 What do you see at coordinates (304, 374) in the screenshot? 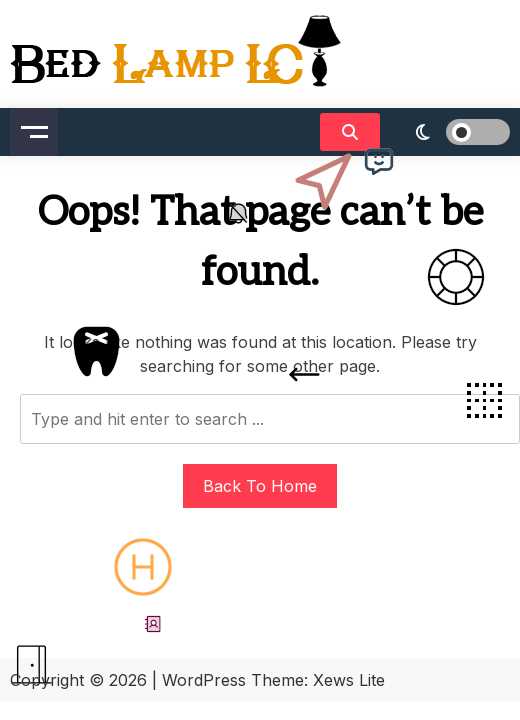
I see `move item to the left` at bounding box center [304, 374].